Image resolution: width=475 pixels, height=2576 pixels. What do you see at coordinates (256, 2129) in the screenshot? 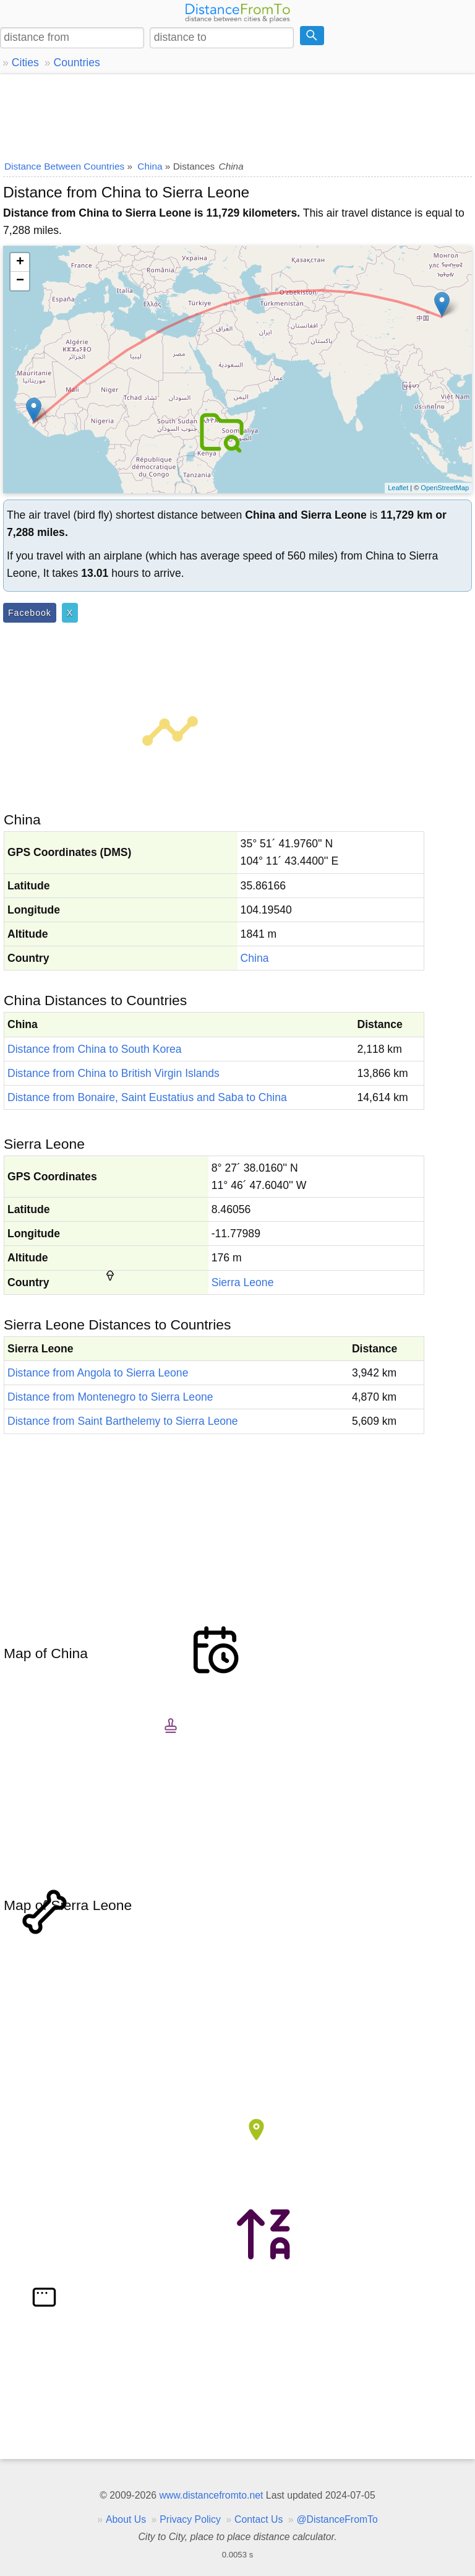
I see `view current location on map` at bounding box center [256, 2129].